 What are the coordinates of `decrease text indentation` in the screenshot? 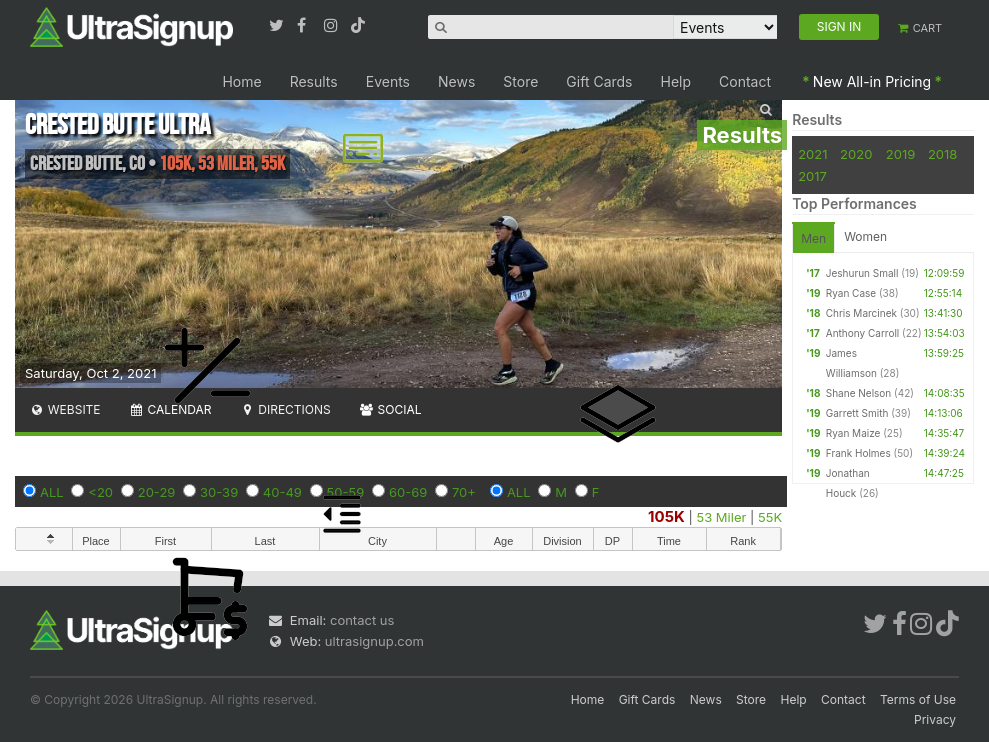 It's located at (342, 514).